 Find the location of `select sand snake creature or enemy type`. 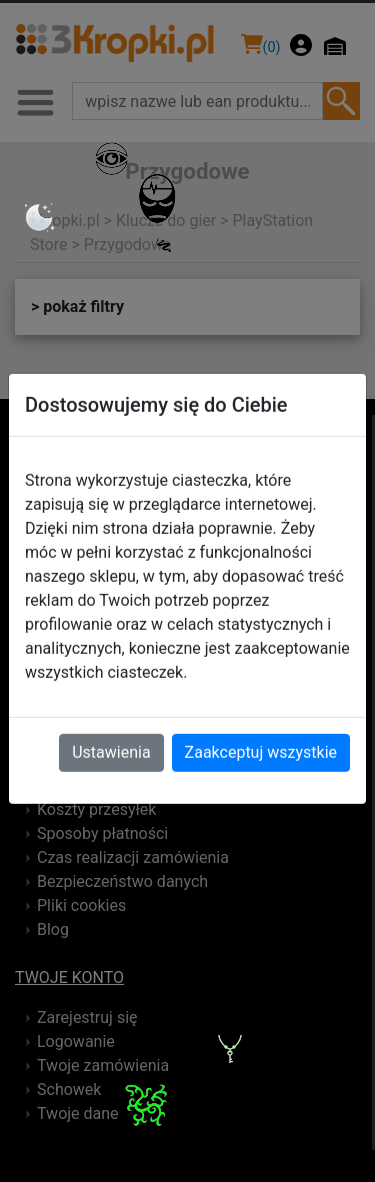

select sand snake creature or enemy type is located at coordinates (164, 245).